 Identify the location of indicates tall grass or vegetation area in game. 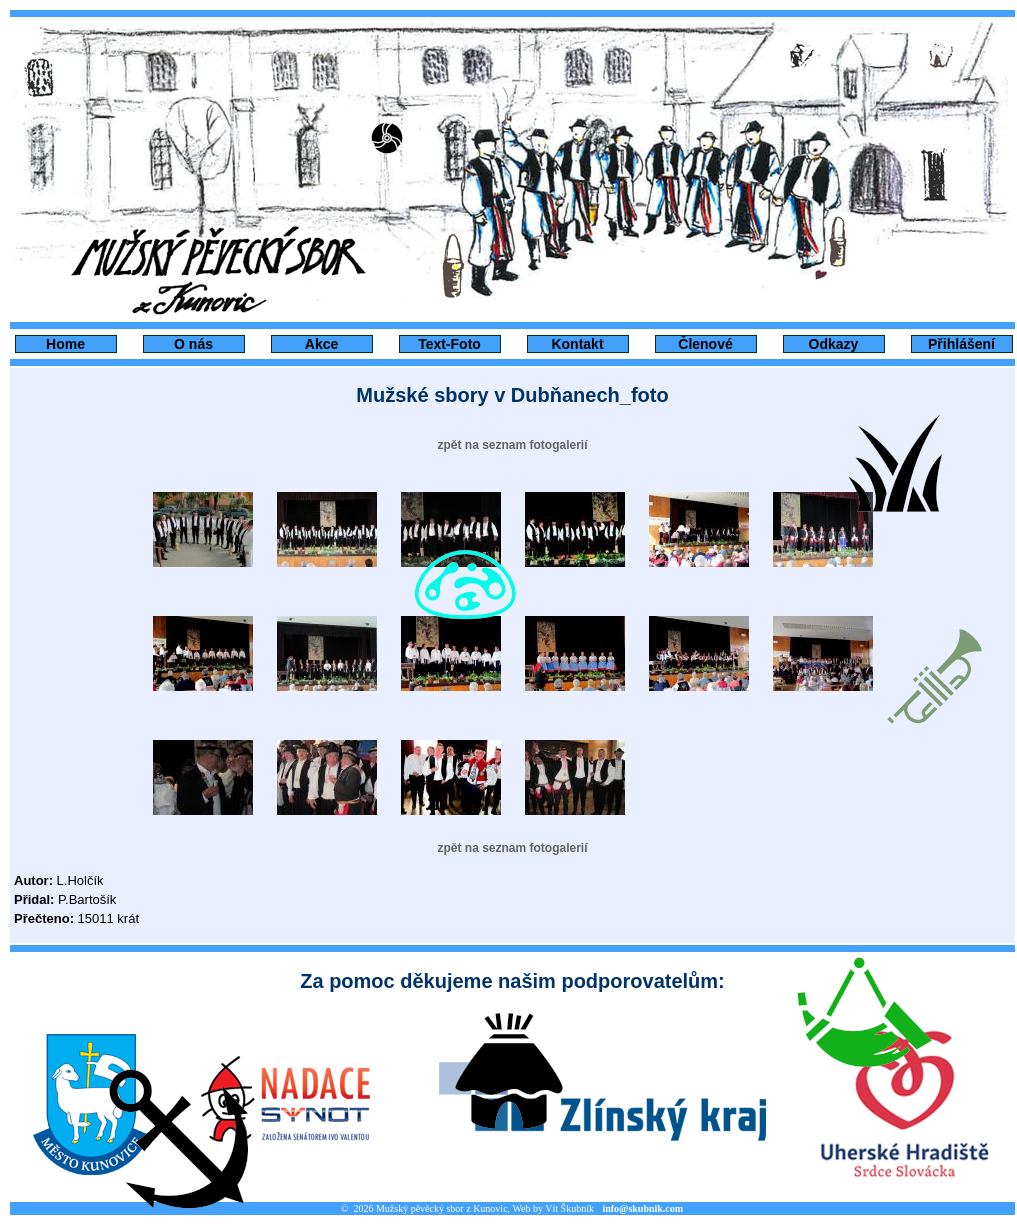
(896, 461).